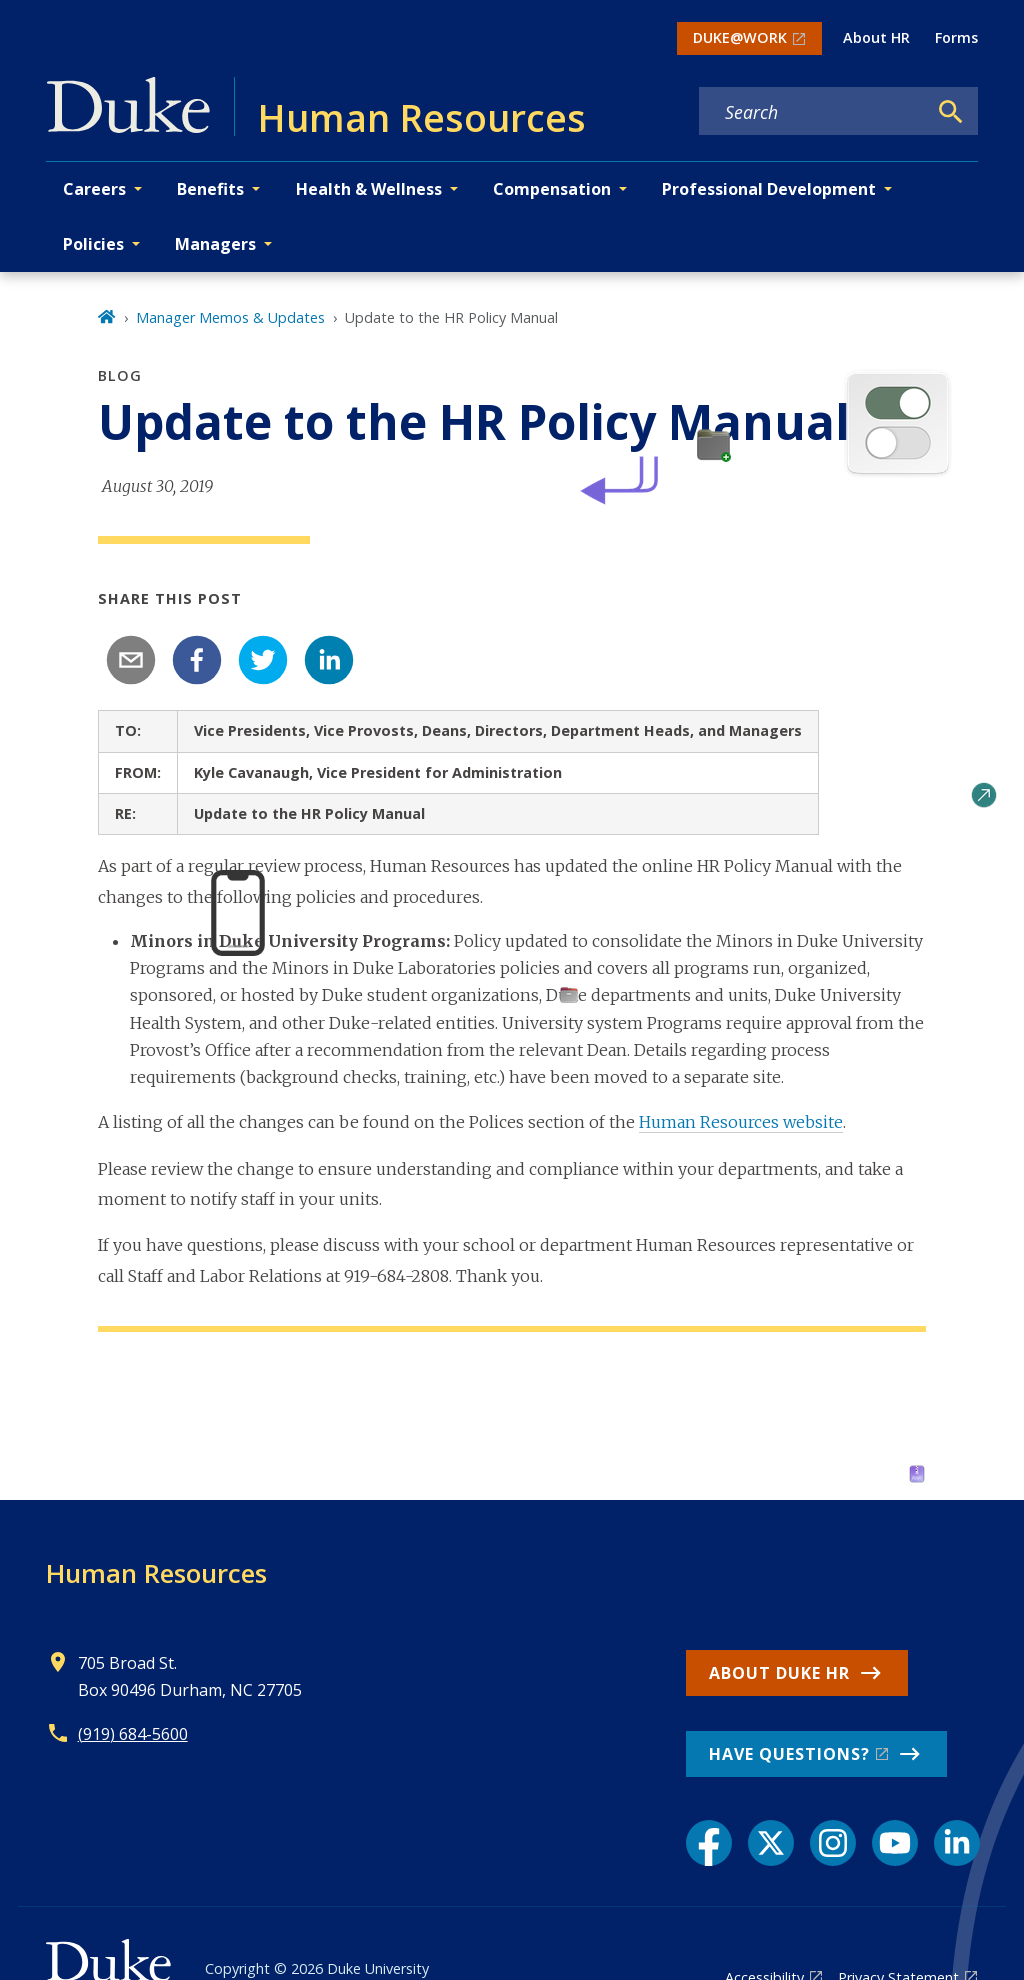 The width and height of the screenshot is (1024, 1980). Describe the element at coordinates (898, 423) in the screenshot. I see `open gnome tweaks application` at that location.